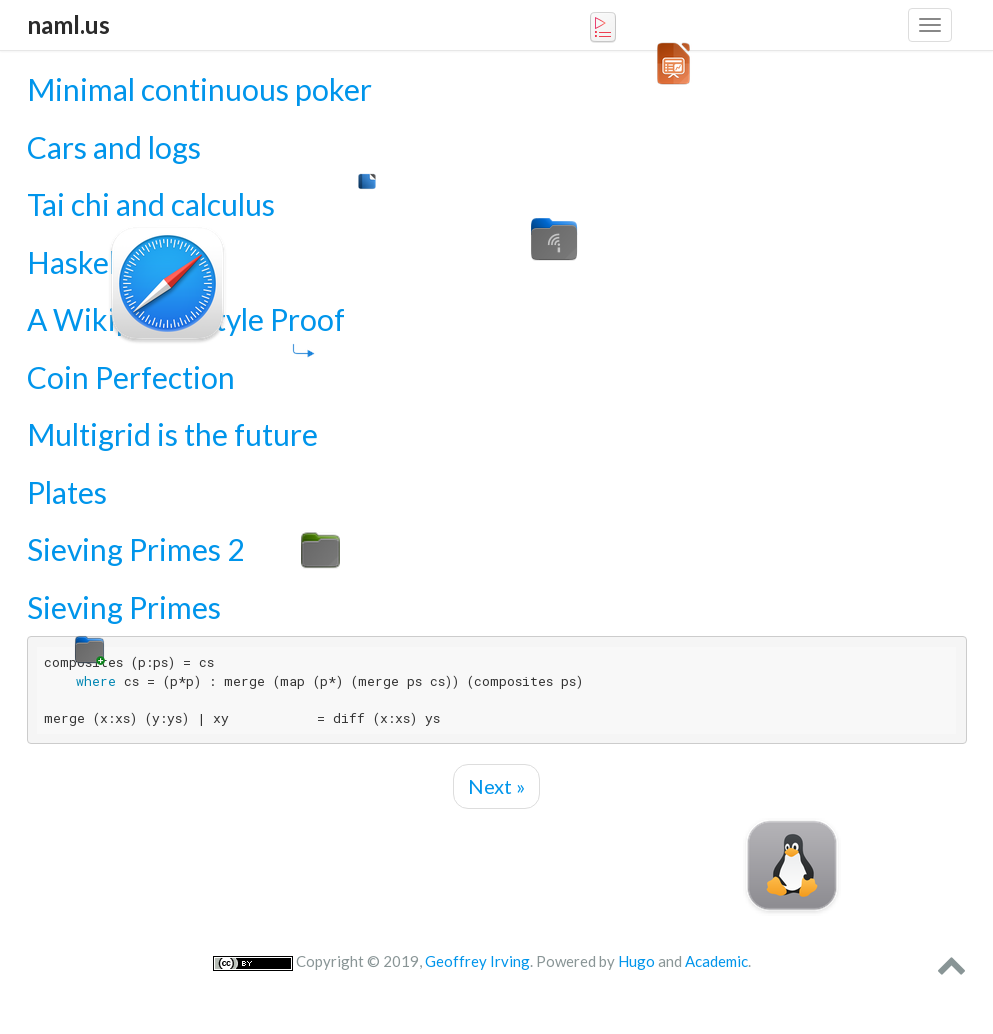 This screenshot has width=993, height=1034. I want to click on open libreoffice impress presentation software, so click(673, 63).